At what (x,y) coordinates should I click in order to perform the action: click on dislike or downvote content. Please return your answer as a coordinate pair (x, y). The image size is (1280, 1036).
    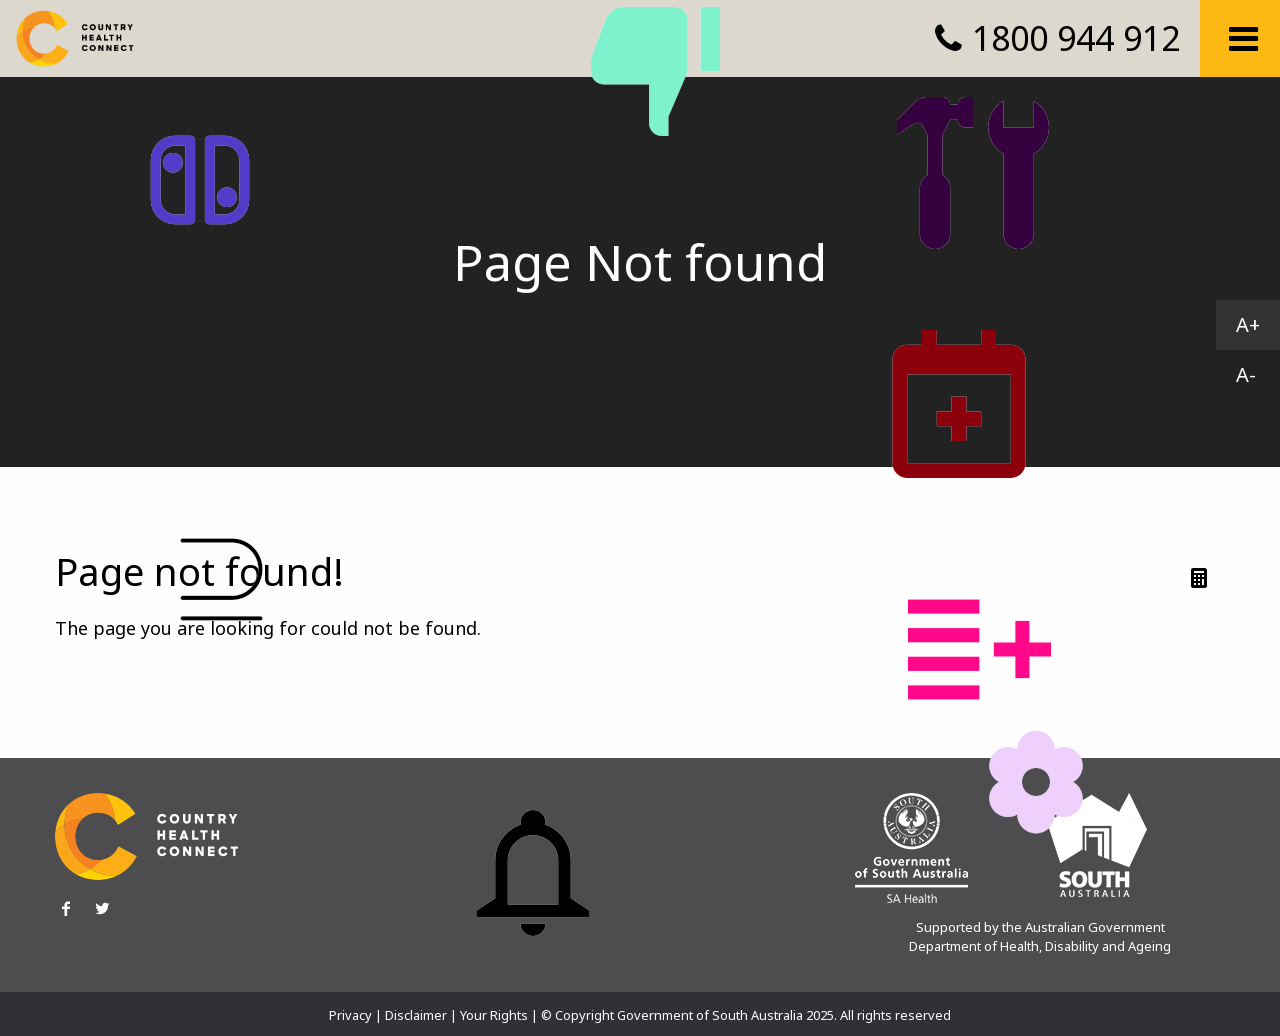
    Looking at the image, I should click on (655, 71).